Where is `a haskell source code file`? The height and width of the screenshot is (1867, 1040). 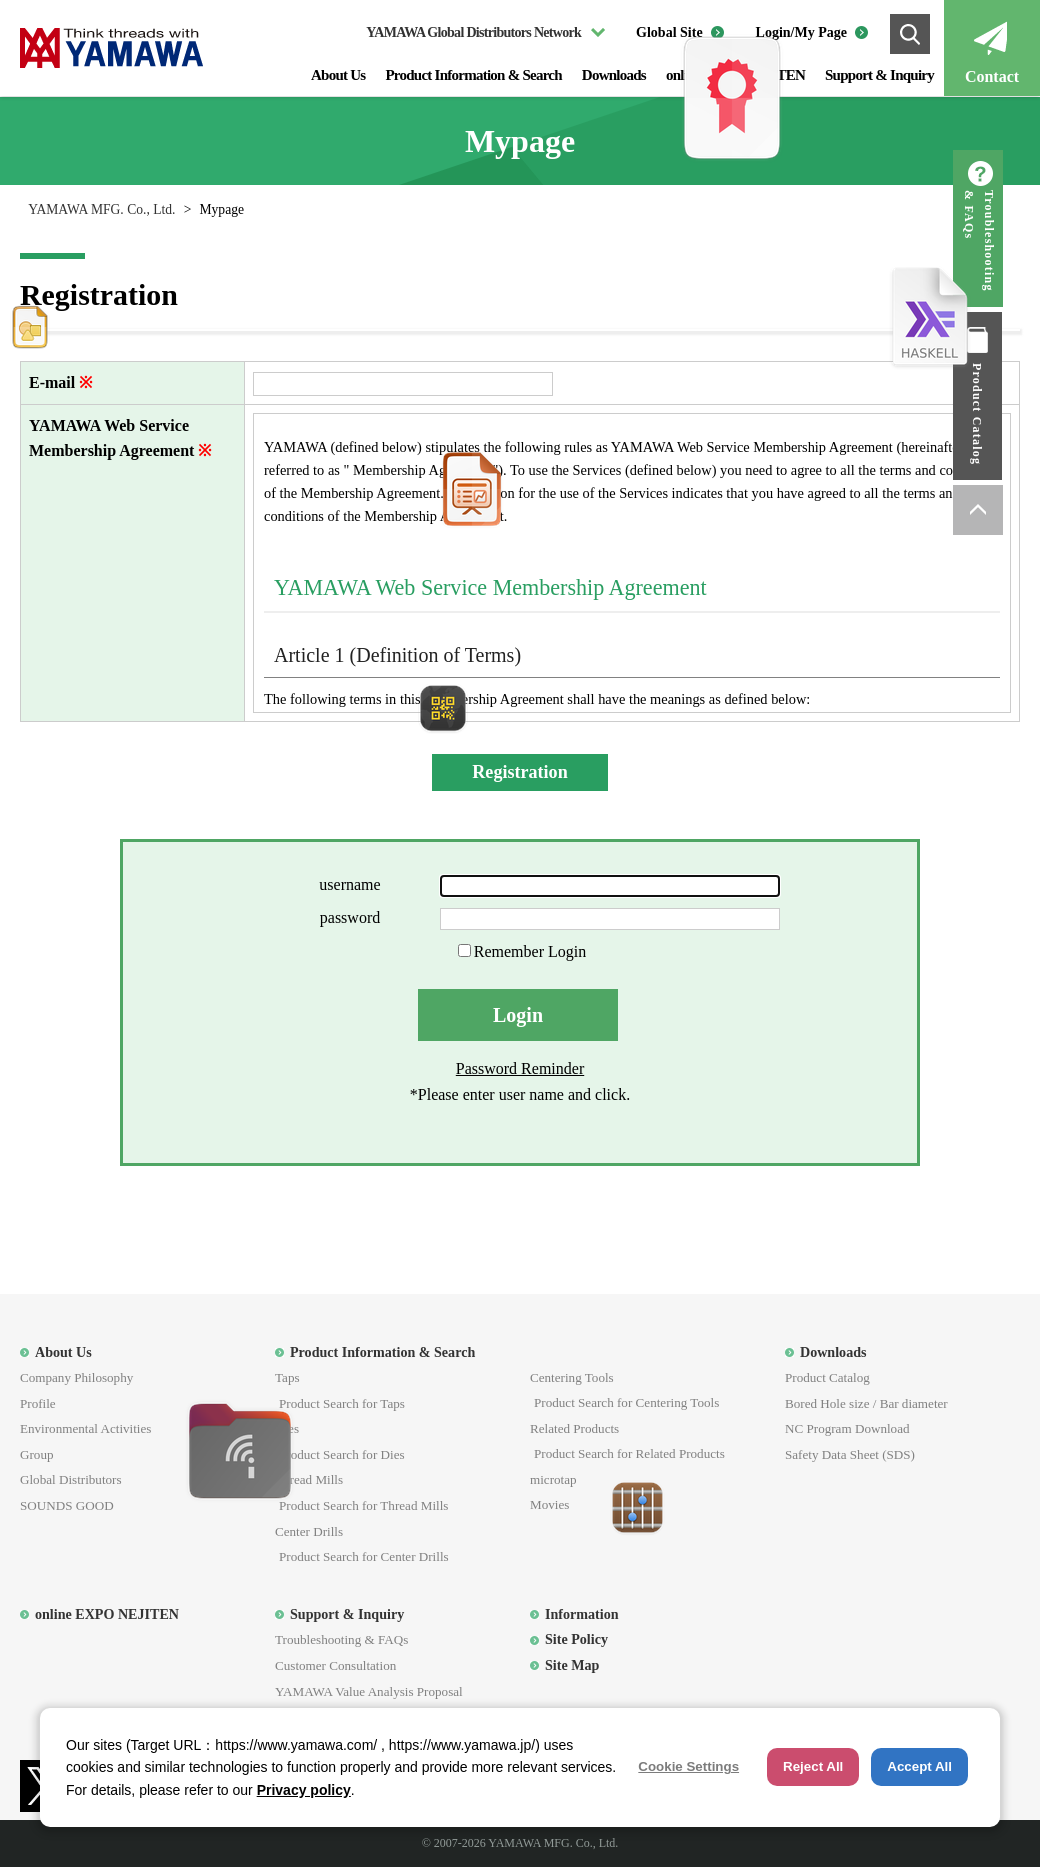
a haskell source code file is located at coordinates (930, 318).